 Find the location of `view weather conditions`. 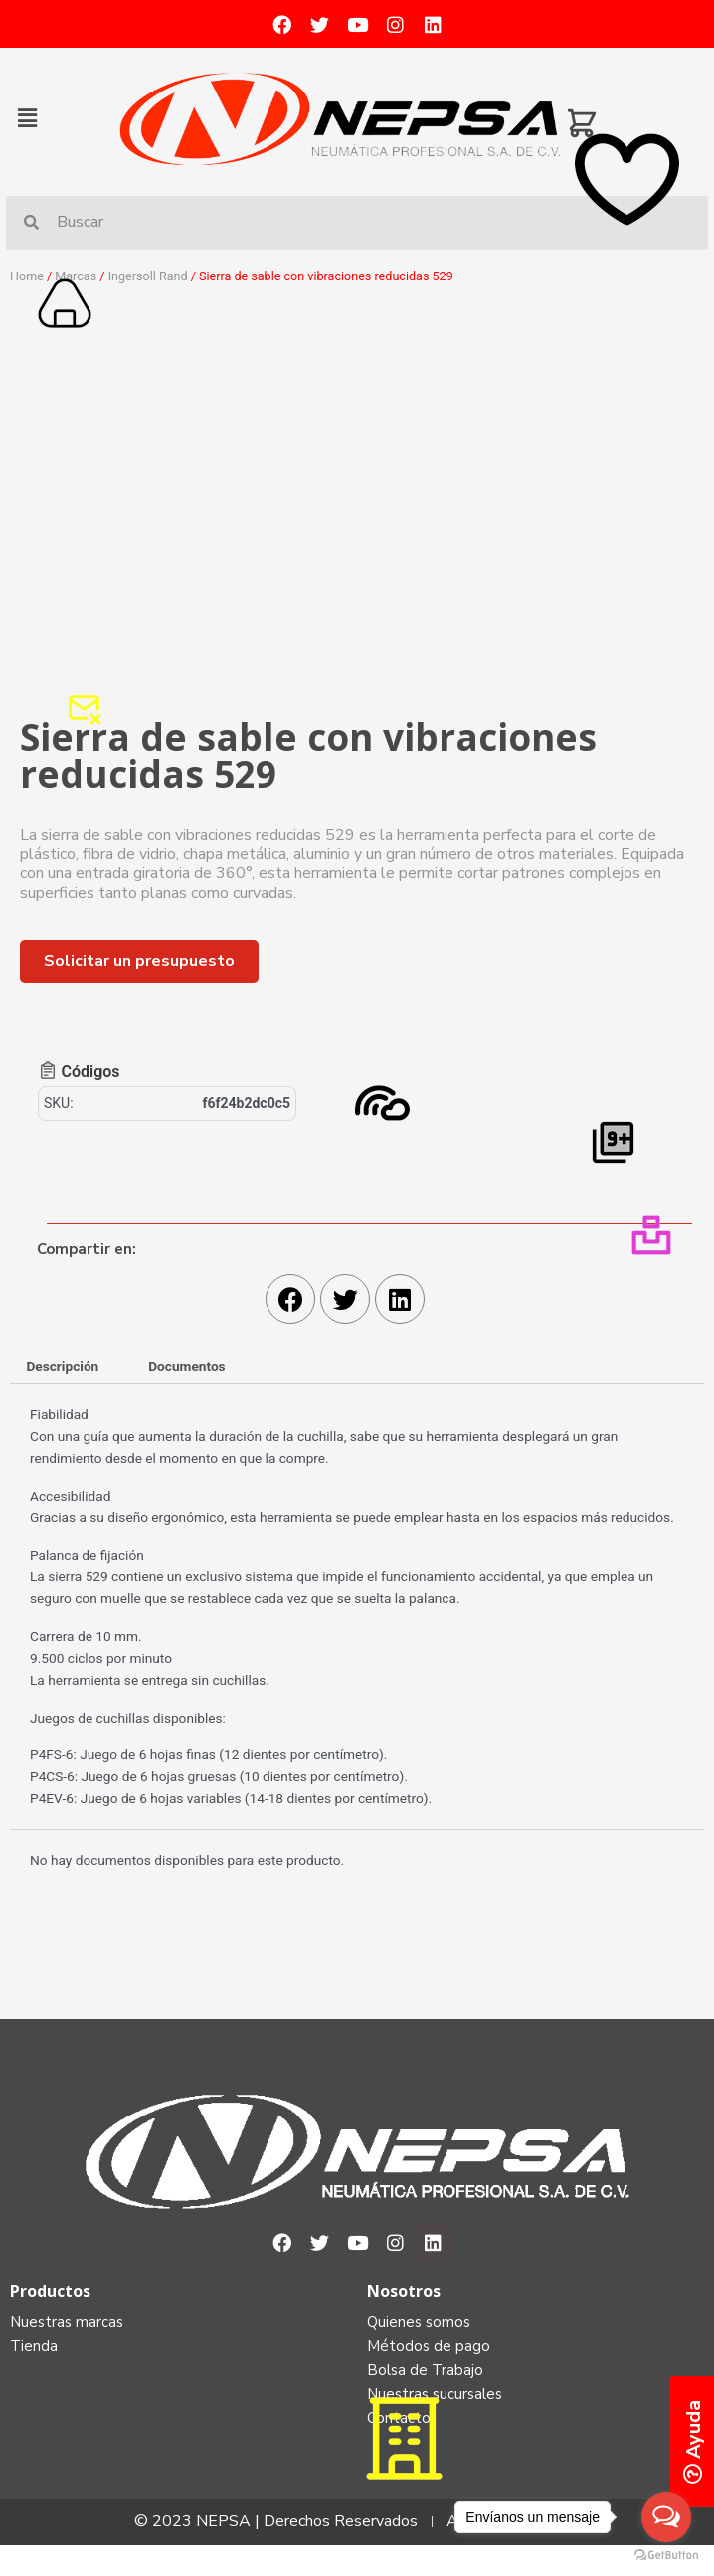

view weather conditions is located at coordinates (382, 1102).